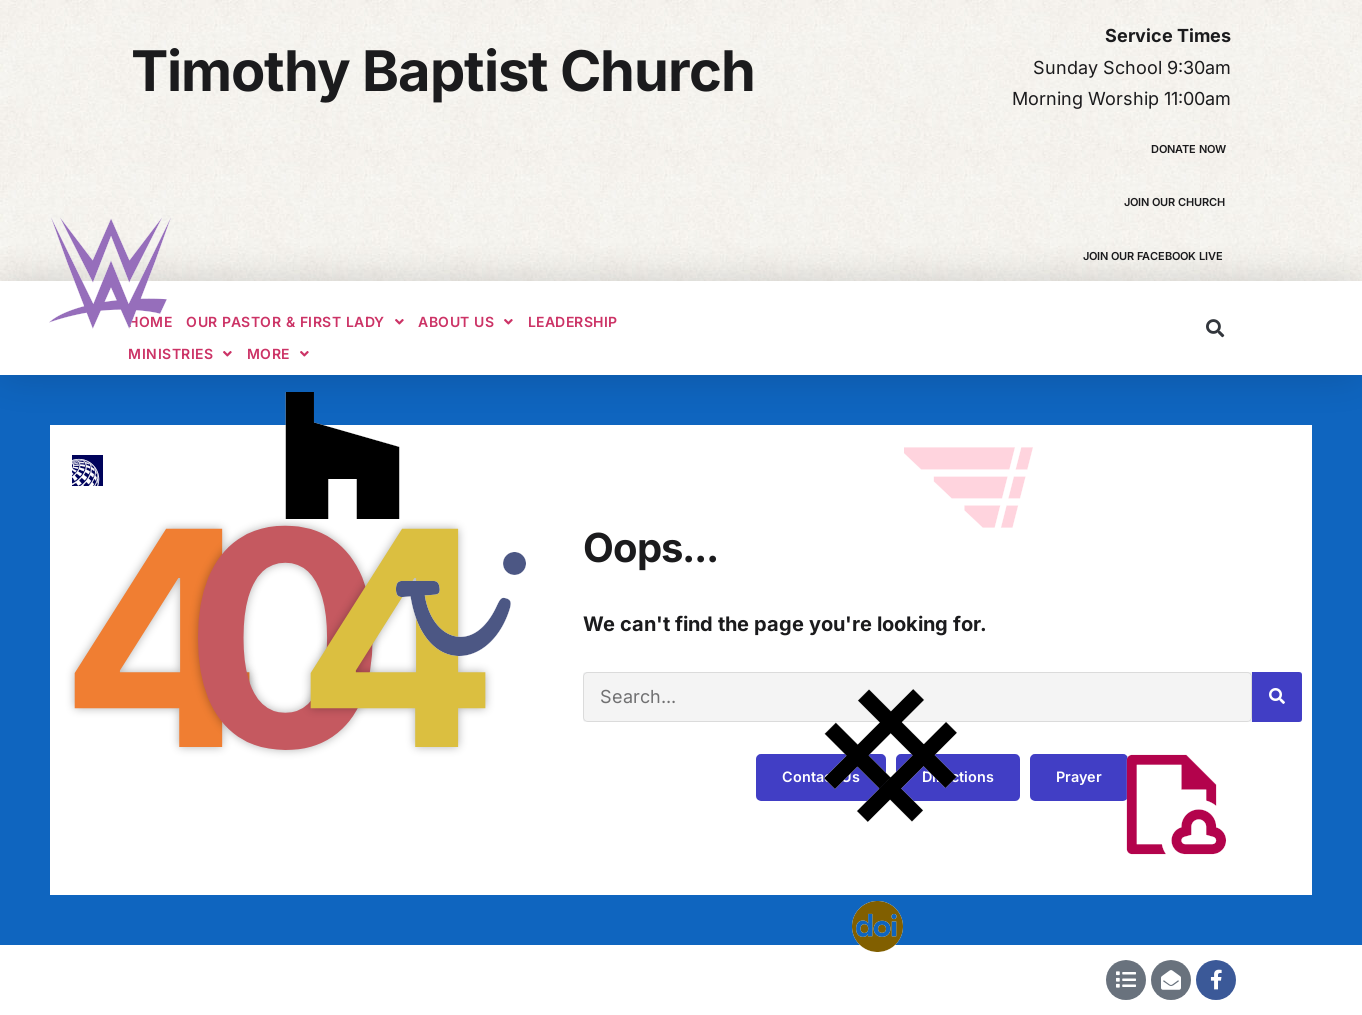 The width and height of the screenshot is (1362, 1015). Describe the element at coordinates (342, 455) in the screenshot. I see `open the houzz app for home design and renovation` at that location.